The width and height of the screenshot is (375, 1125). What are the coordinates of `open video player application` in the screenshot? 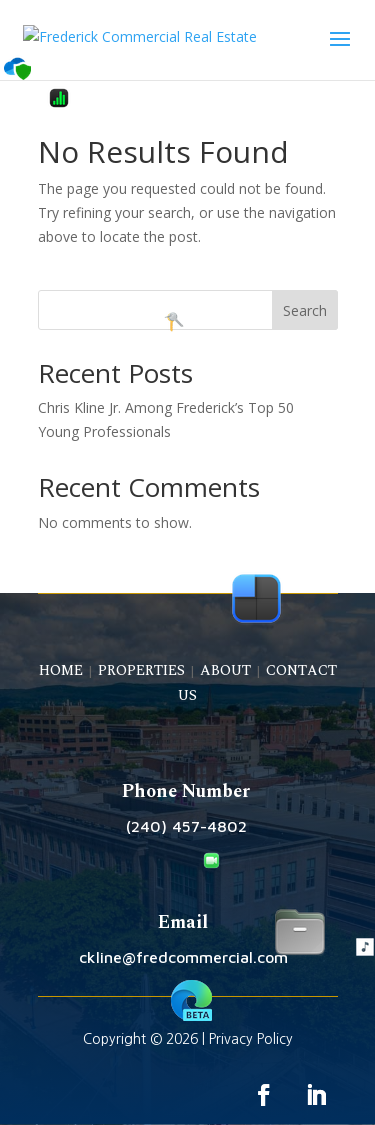 It's located at (211, 860).